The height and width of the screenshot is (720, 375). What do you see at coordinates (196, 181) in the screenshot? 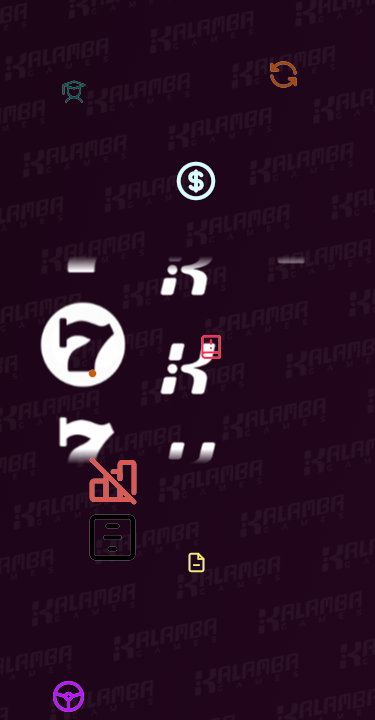
I see `view your account balance` at bounding box center [196, 181].